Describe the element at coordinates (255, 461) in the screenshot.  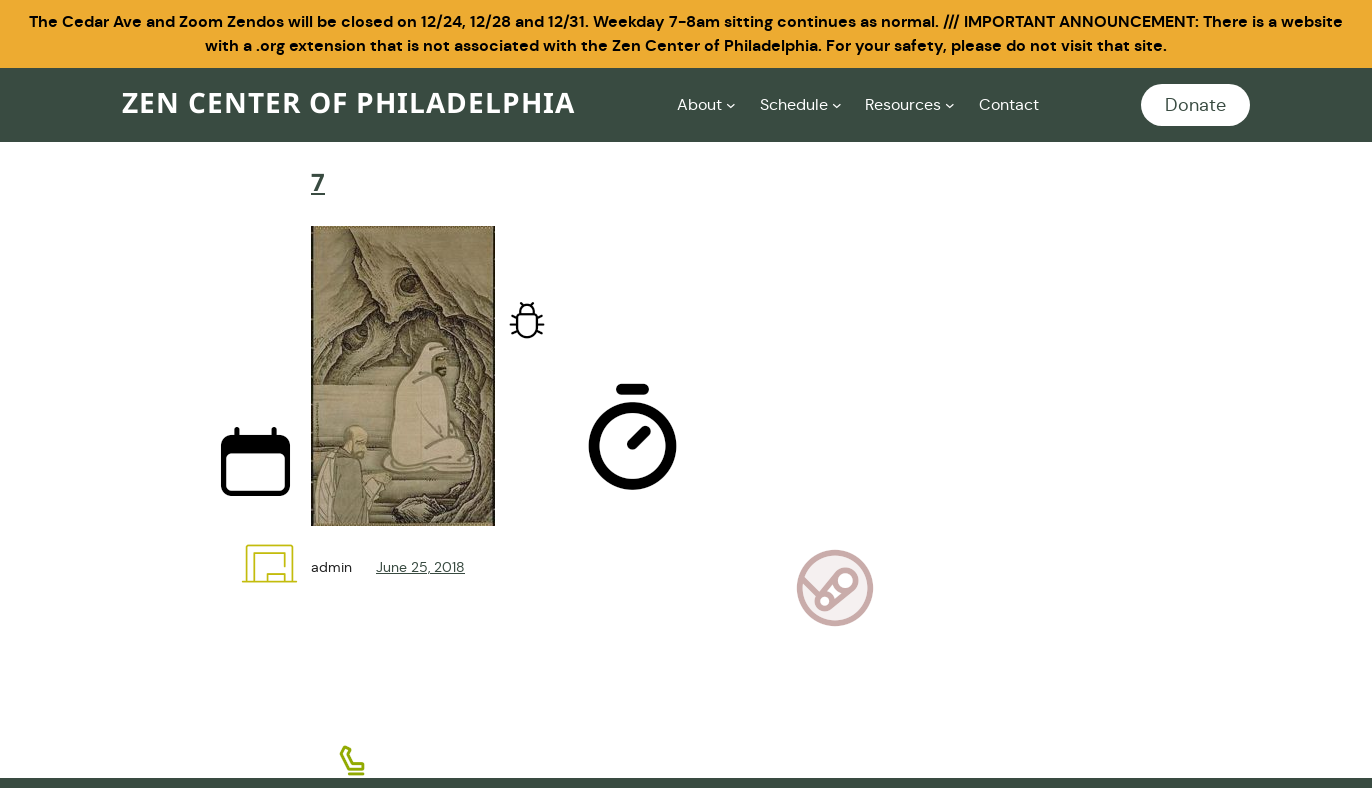
I see `view calendar or schedule` at that location.